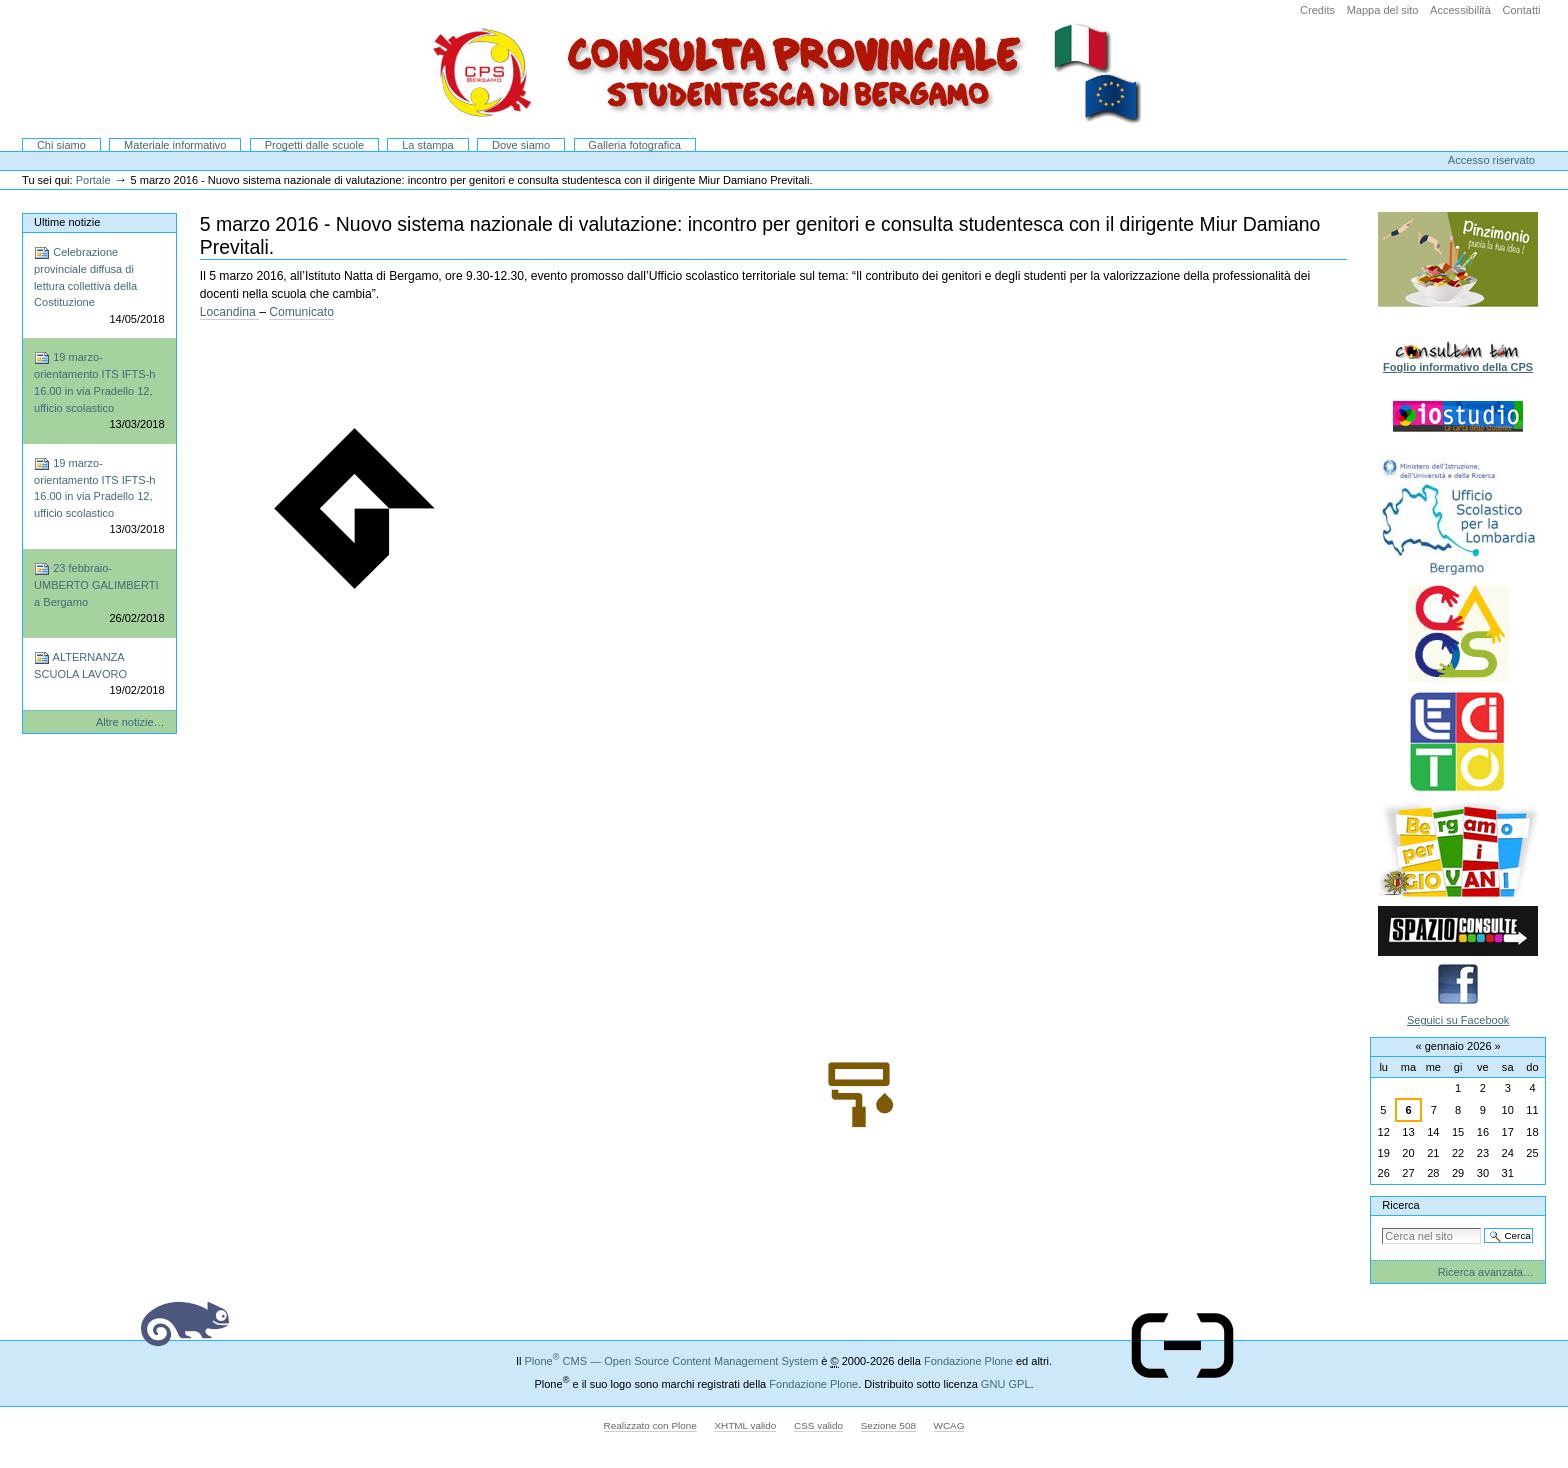  What do you see at coordinates (1182, 1345) in the screenshot?
I see `alibaba cloud services logo` at bounding box center [1182, 1345].